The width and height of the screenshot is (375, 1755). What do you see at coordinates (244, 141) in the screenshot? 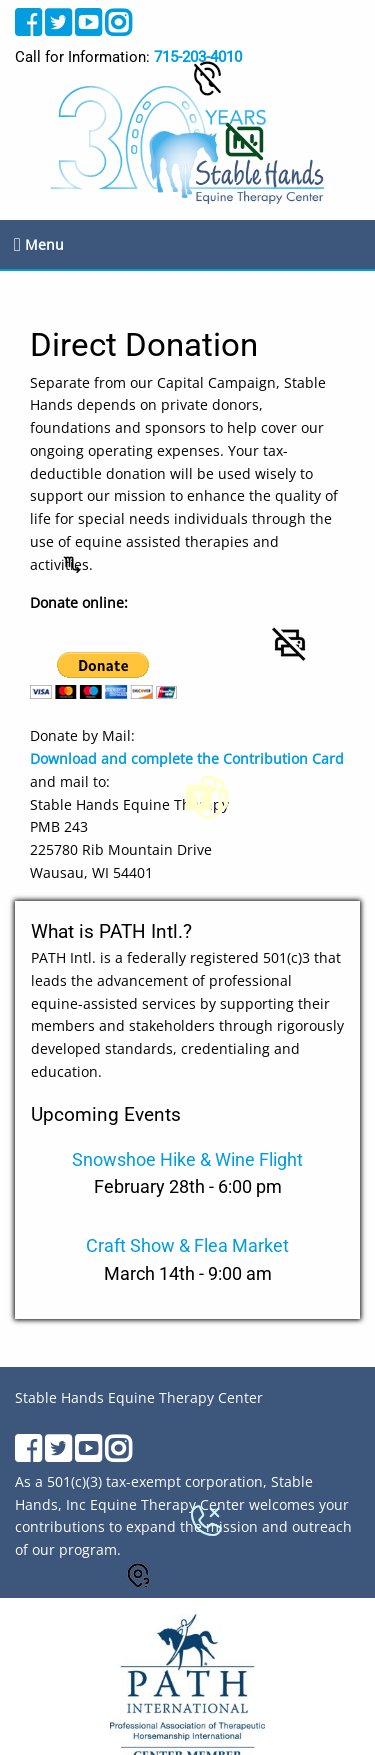
I see `disable markdown formatting` at bounding box center [244, 141].